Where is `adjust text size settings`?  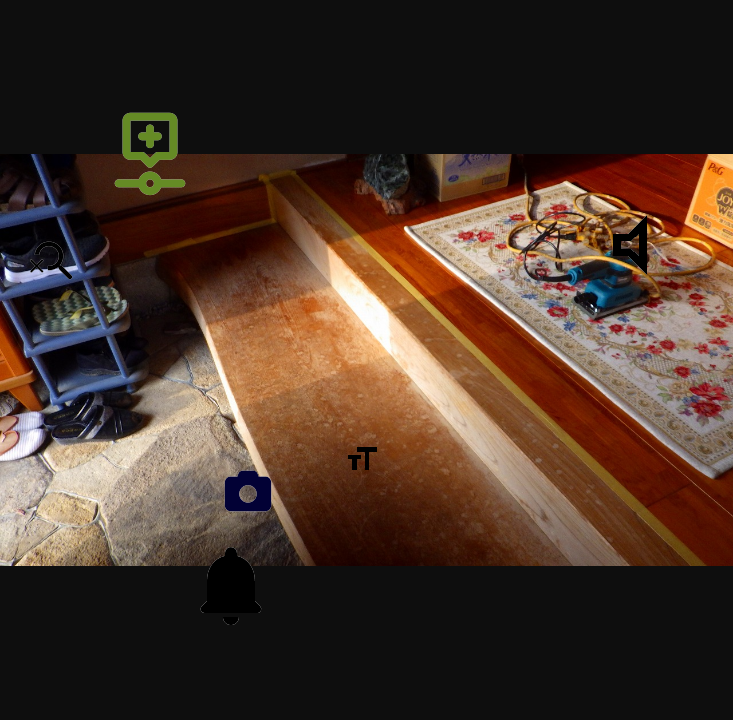
adjust text size settings is located at coordinates (361, 459).